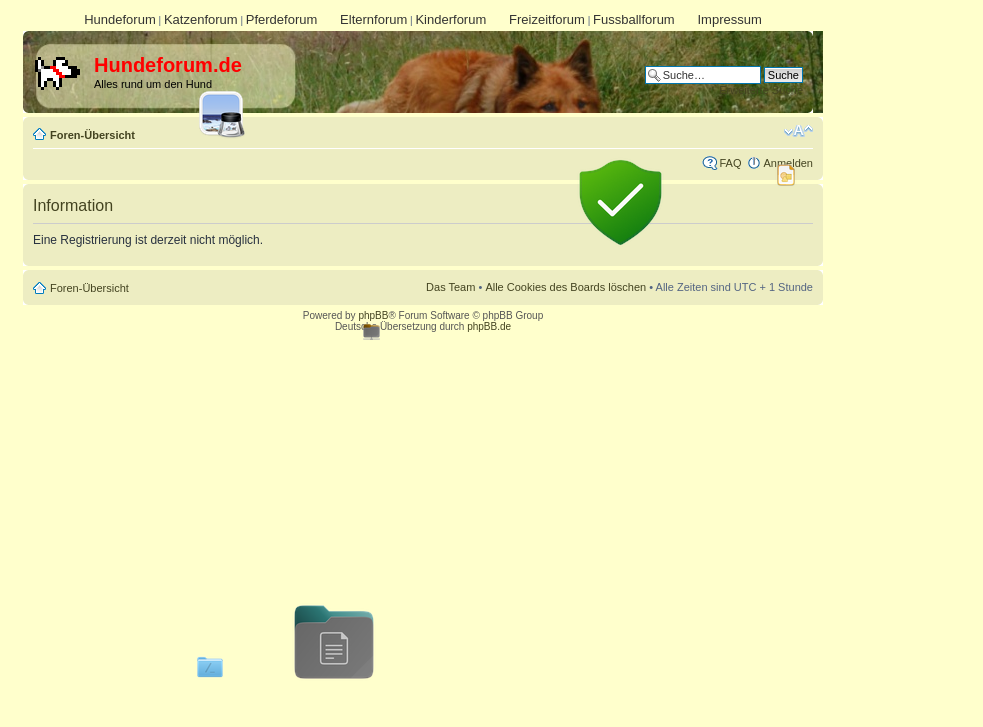 The height and width of the screenshot is (727, 983). What do you see at coordinates (786, 175) in the screenshot?
I see `libreoffice draw document file` at bounding box center [786, 175].